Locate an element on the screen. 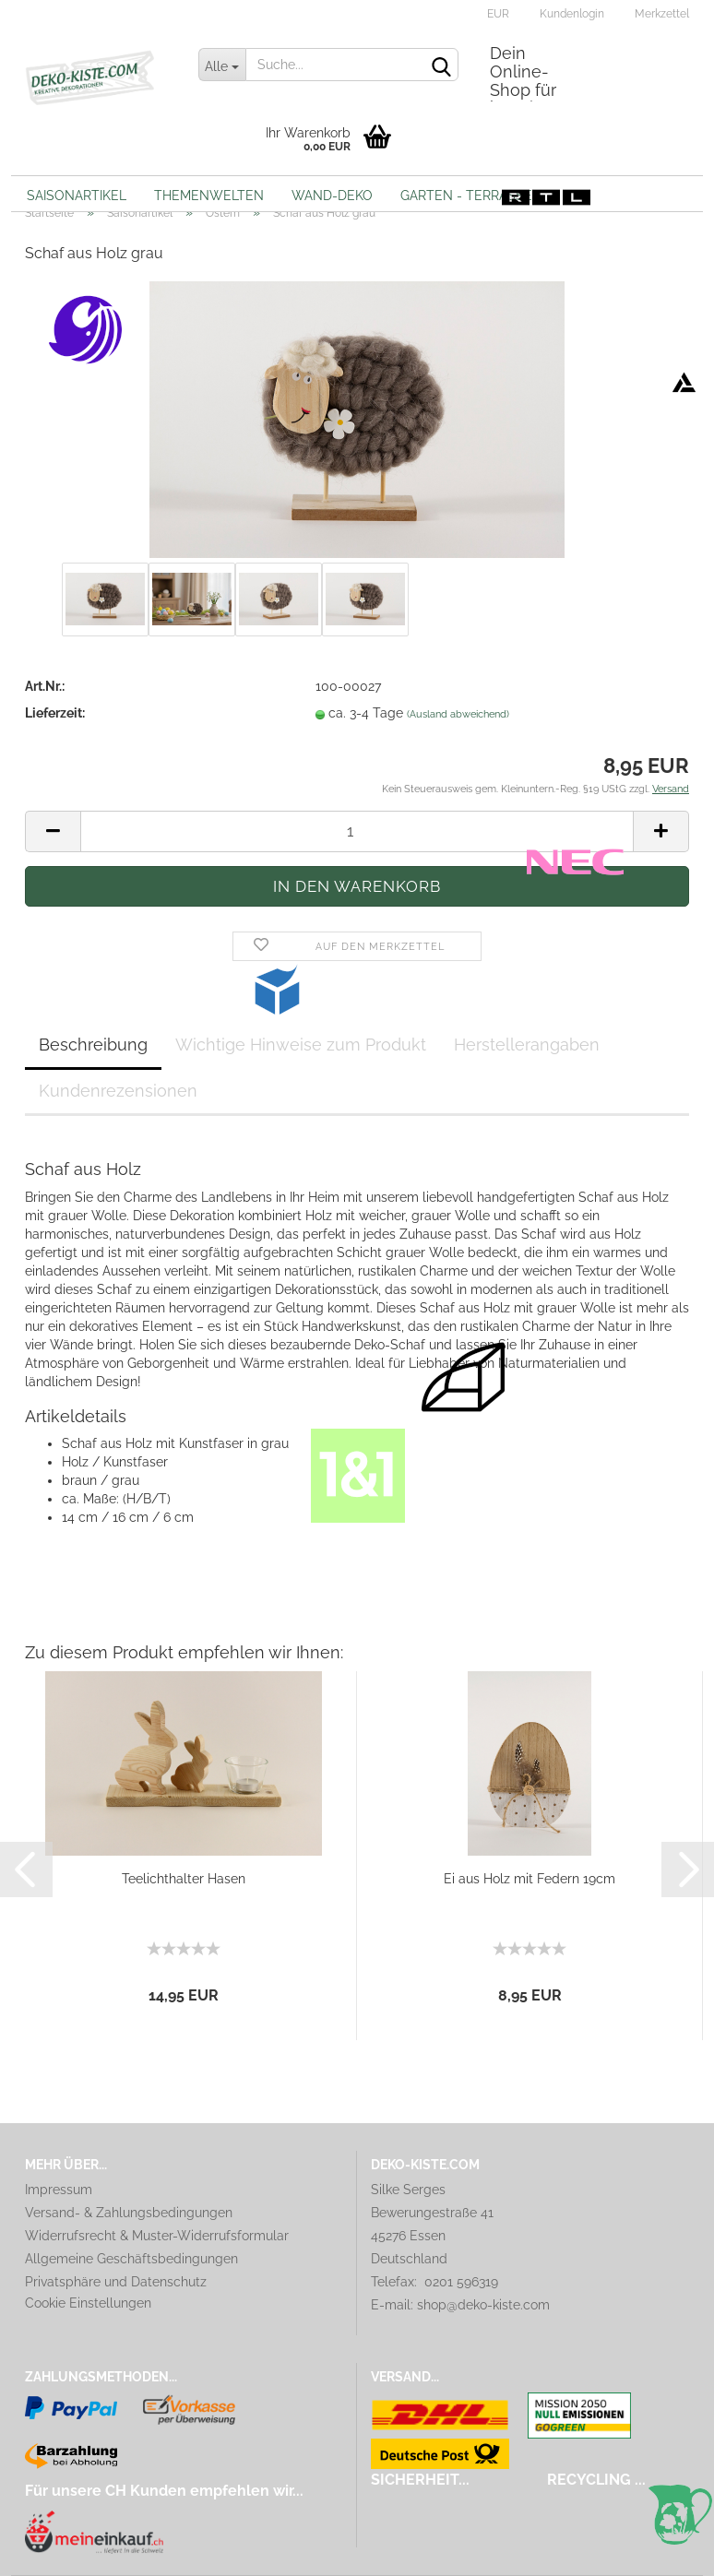 This screenshot has width=714, height=2576. charles web debugging proxy application is located at coordinates (680, 2514).